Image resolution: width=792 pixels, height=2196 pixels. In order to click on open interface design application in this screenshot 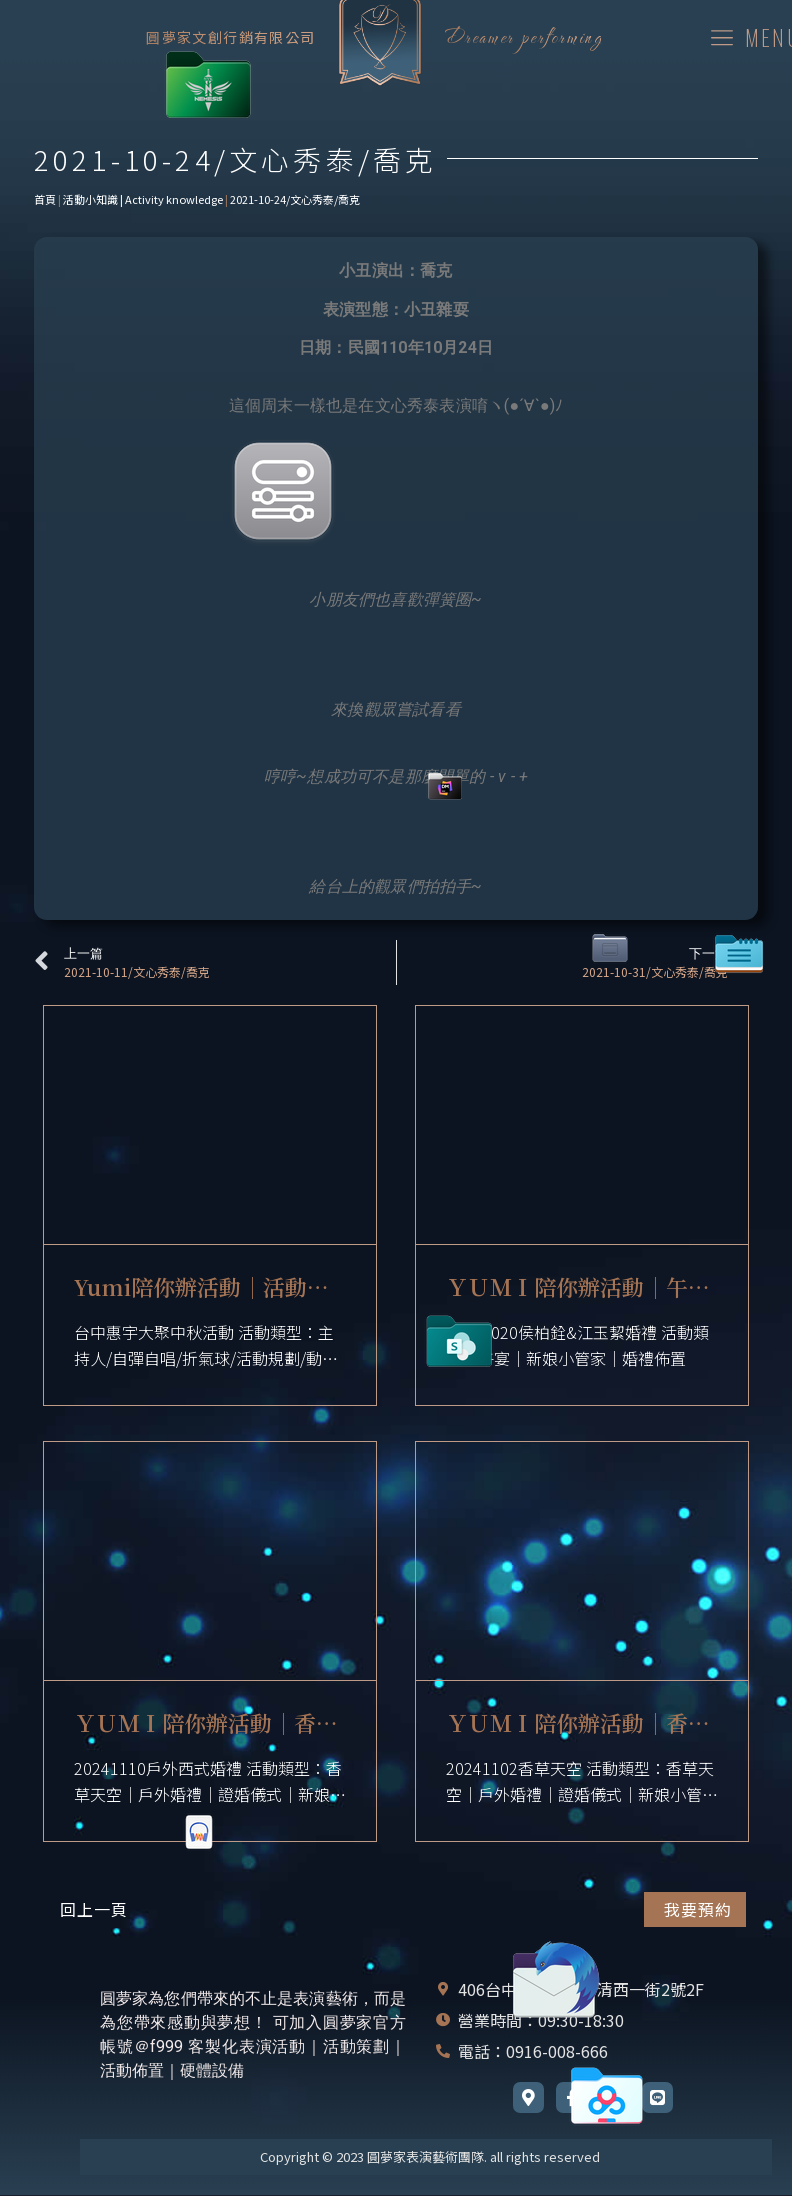, I will do `click(283, 491)`.